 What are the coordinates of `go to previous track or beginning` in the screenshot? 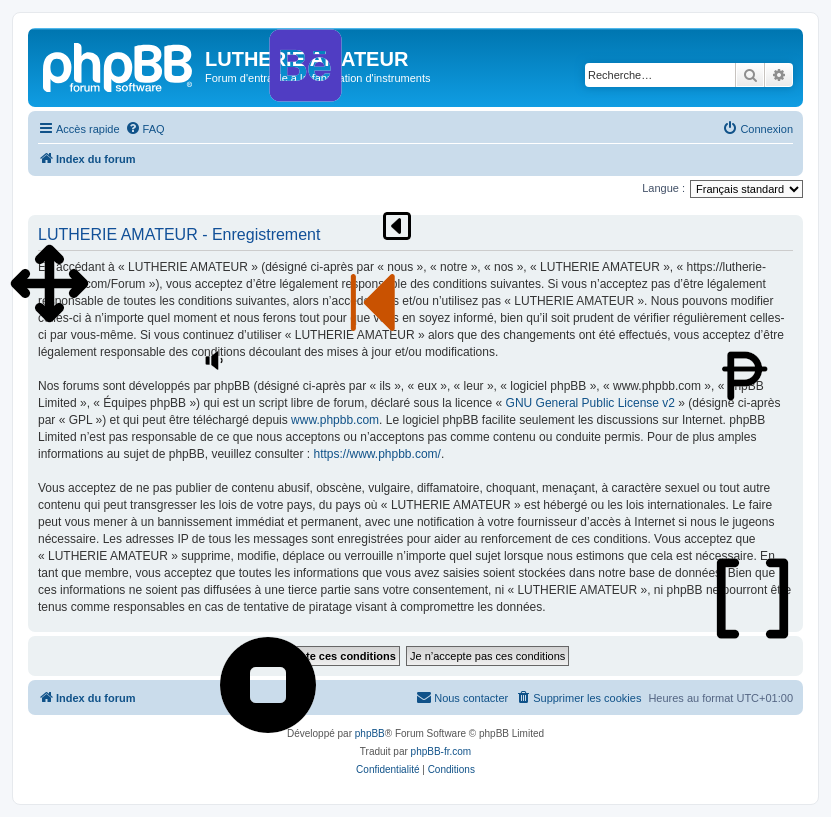 It's located at (371, 302).